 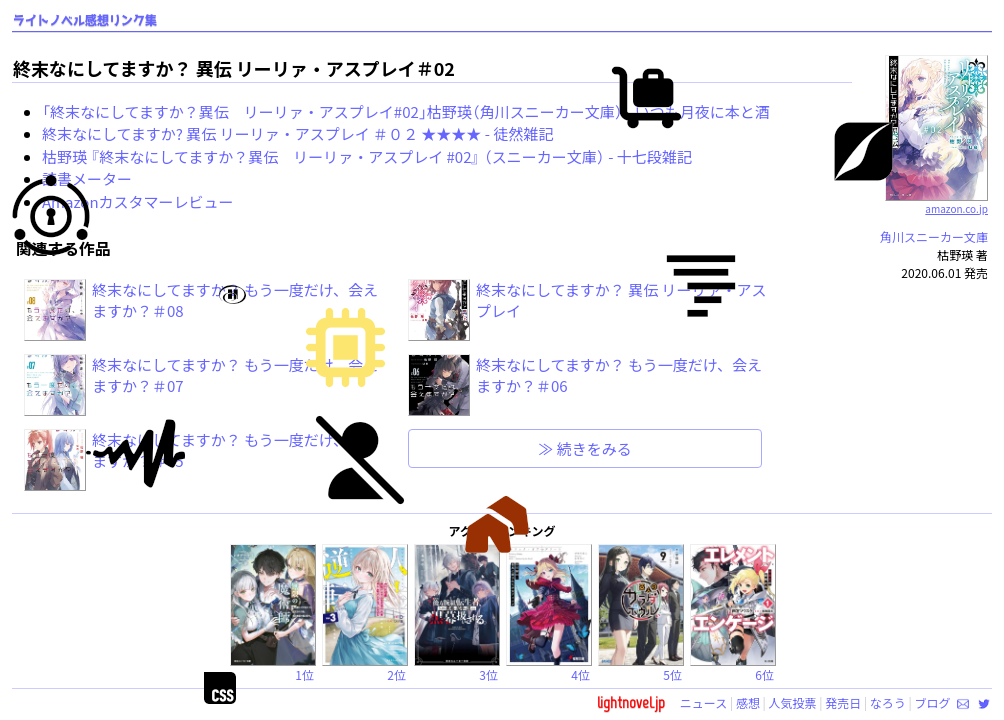 What do you see at coordinates (135, 453) in the screenshot?
I see `open audiomack music streaming app` at bounding box center [135, 453].